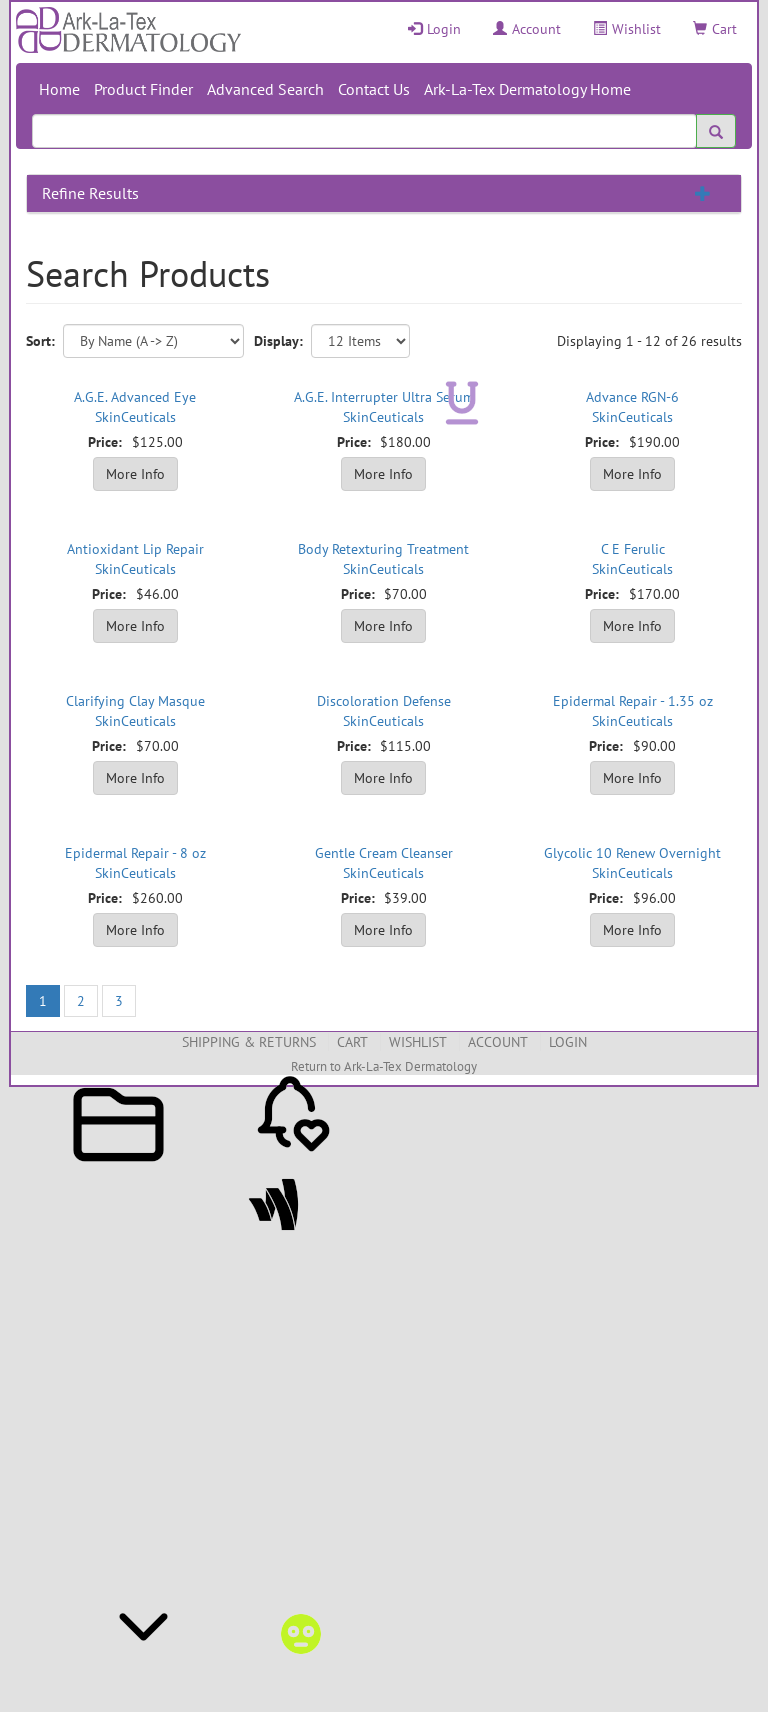 The width and height of the screenshot is (768, 1712). What do you see at coordinates (118, 1127) in the screenshot?
I see `access a folder or directory` at bounding box center [118, 1127].